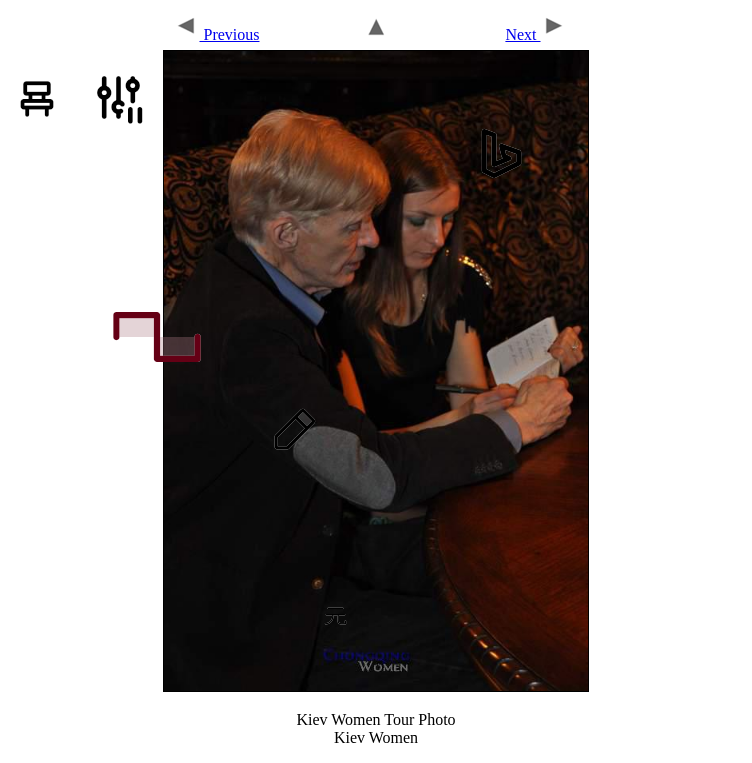  I want to click on view prices in chinese yuan, so click(335, 616).